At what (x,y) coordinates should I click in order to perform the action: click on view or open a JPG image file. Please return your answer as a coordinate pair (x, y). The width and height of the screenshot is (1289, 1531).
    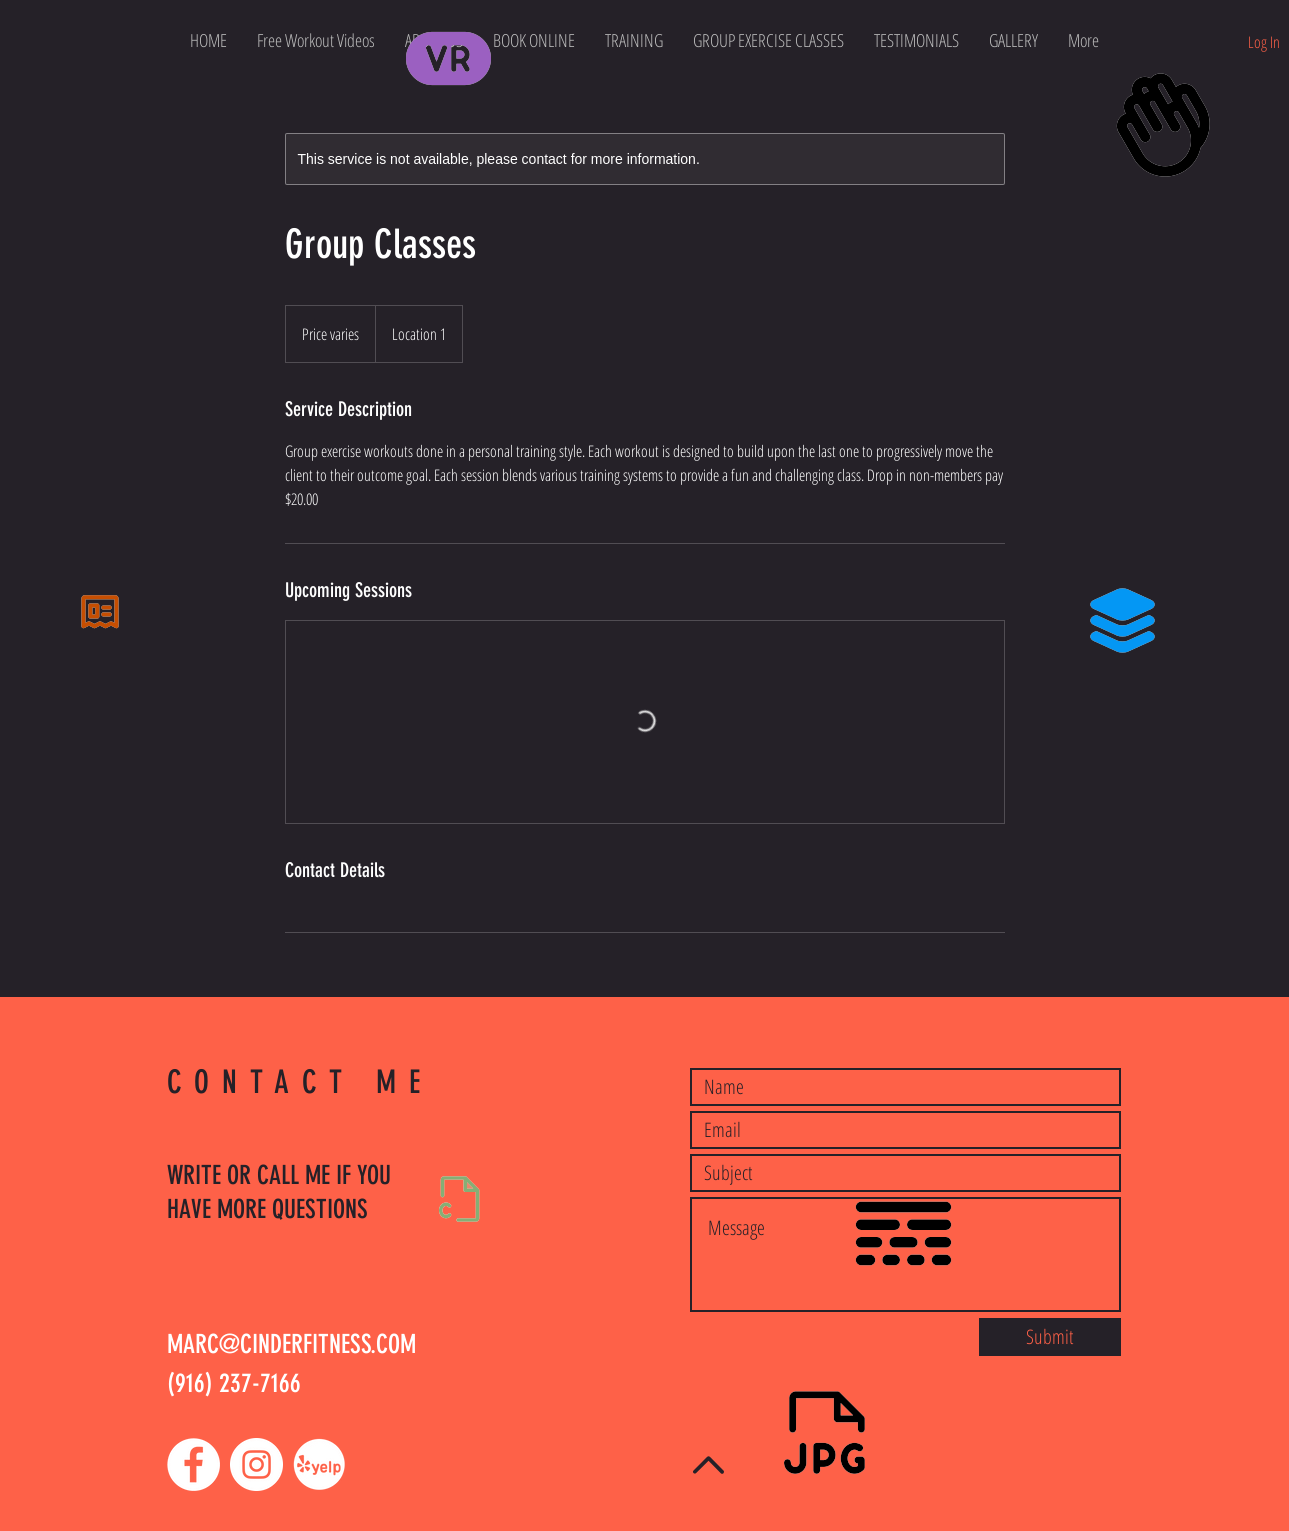
    Looking at the image, I should click on (827, 1436).